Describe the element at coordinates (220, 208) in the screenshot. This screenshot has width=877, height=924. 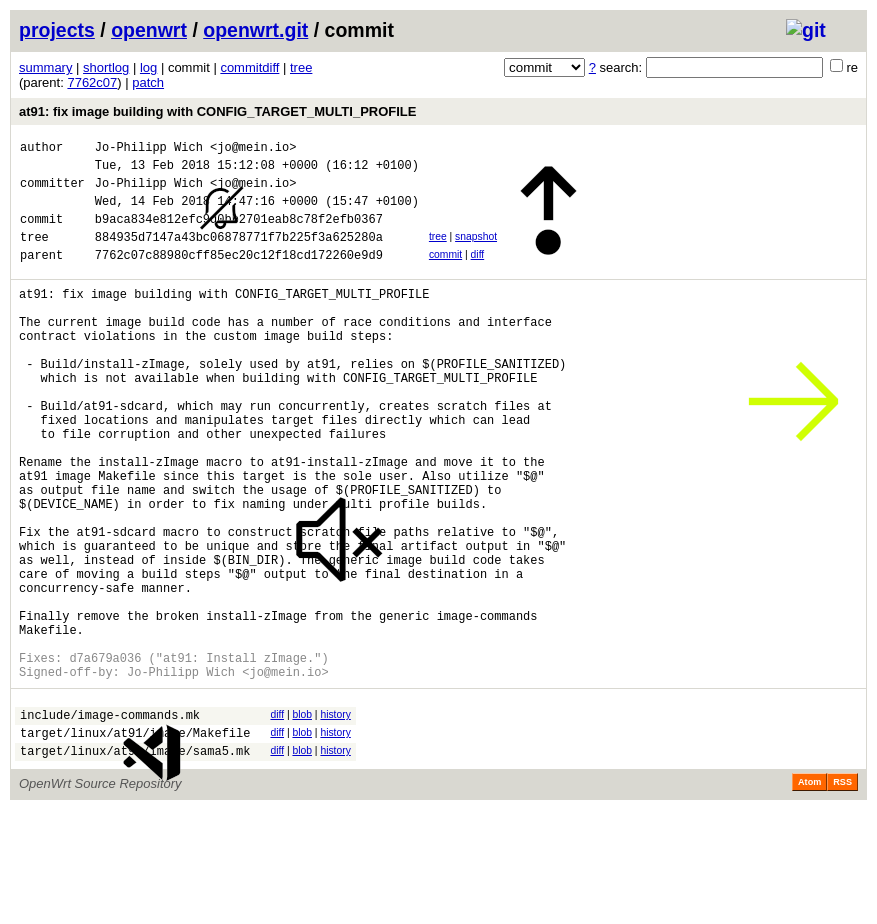
I see `mute notifications` at that location.